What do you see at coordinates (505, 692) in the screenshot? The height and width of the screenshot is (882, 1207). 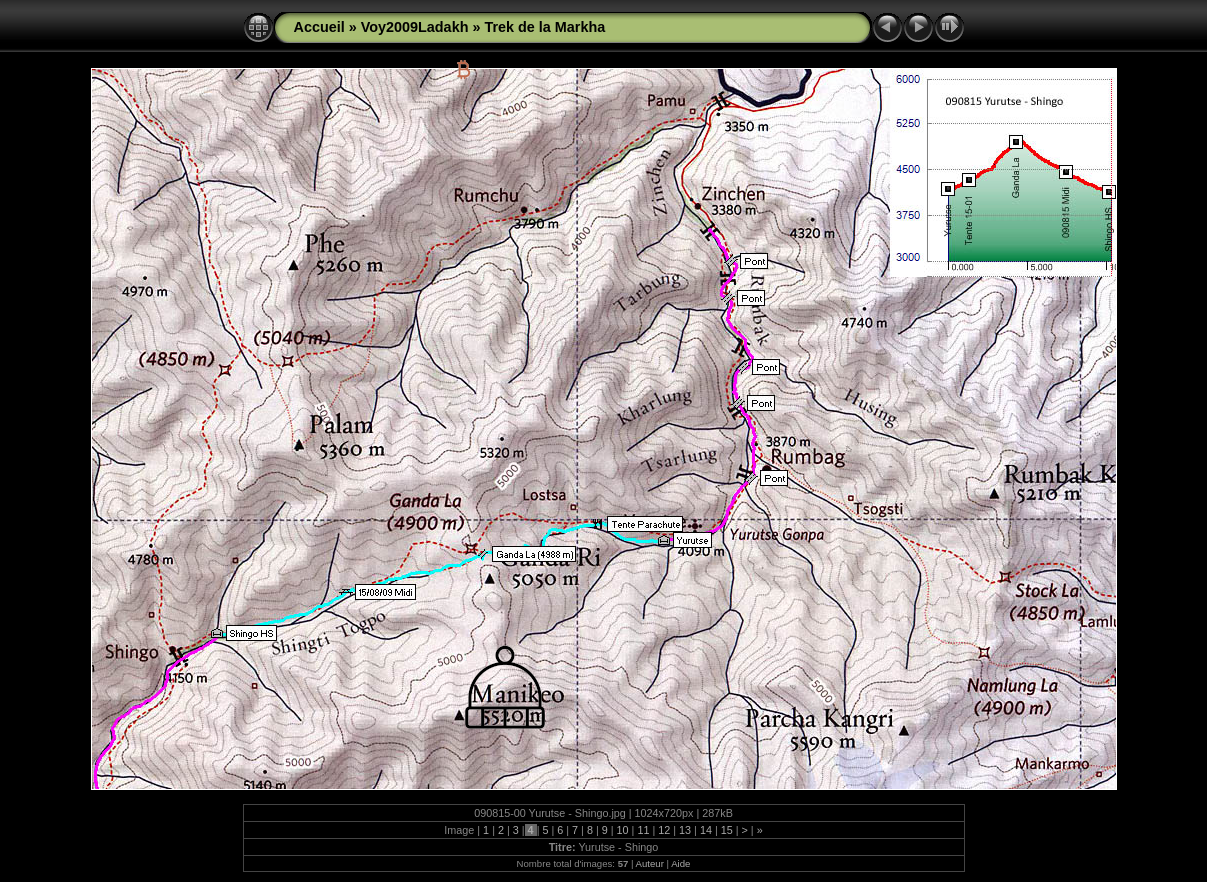 I see `select winter or cold weather clothing category` at bounding box center [505, 692].